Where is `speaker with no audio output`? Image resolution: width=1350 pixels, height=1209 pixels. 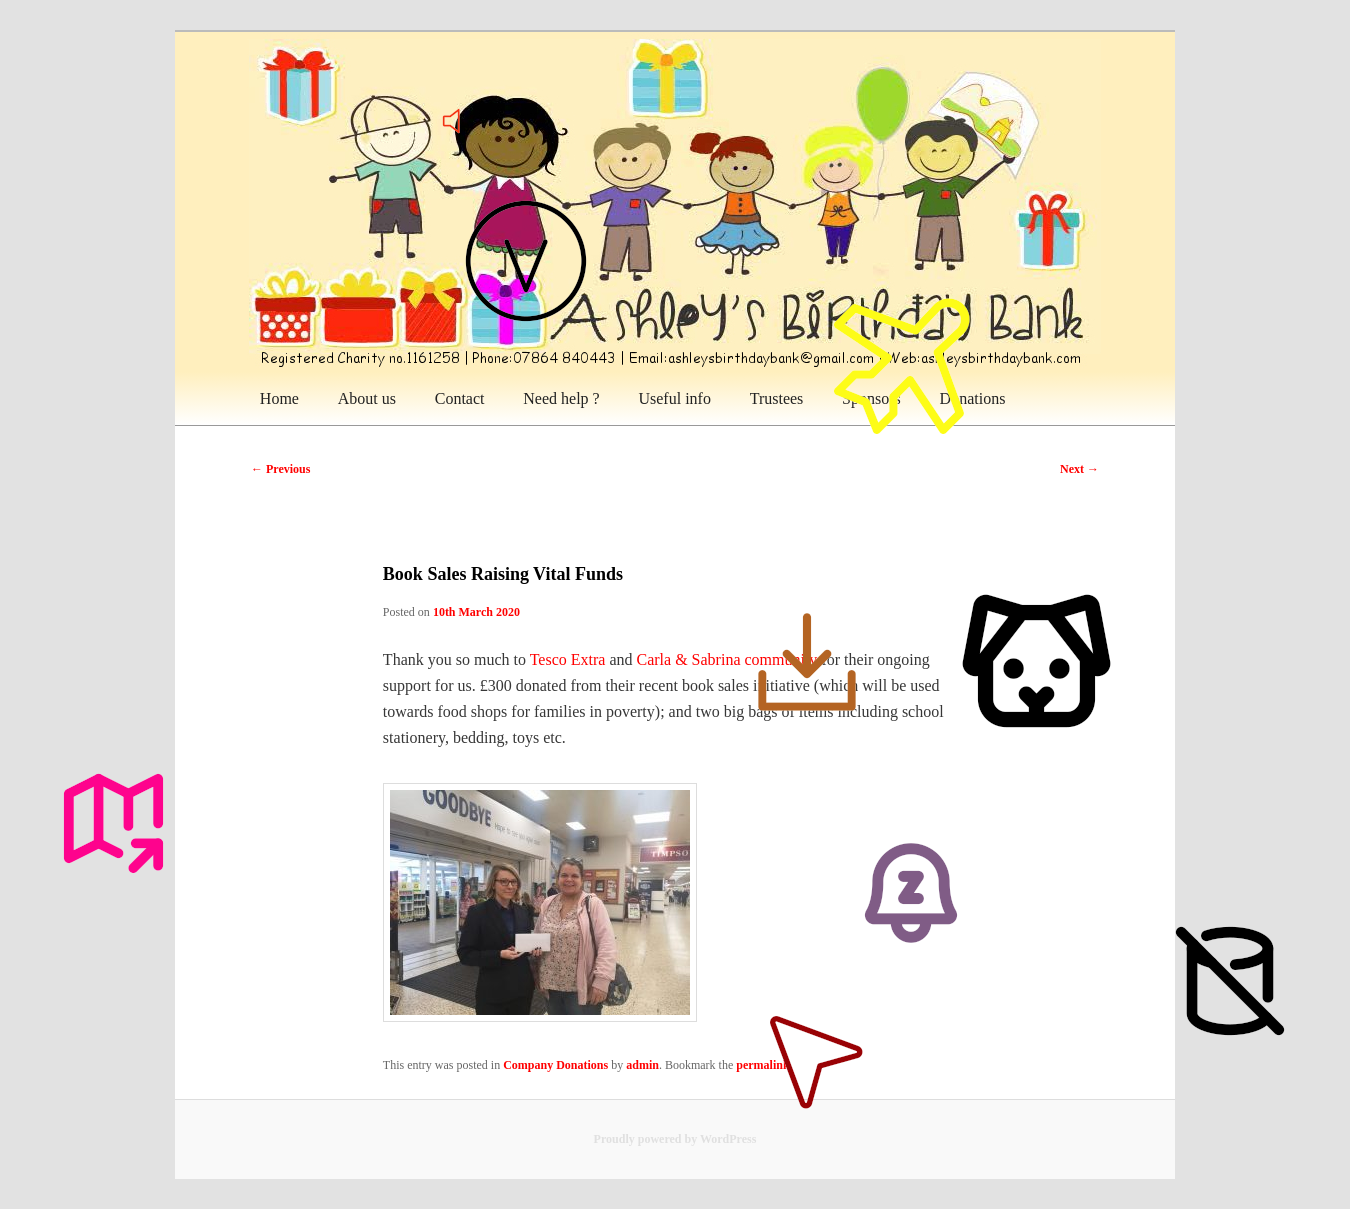 speaker with no audio output is located at coordinates (455, 121).